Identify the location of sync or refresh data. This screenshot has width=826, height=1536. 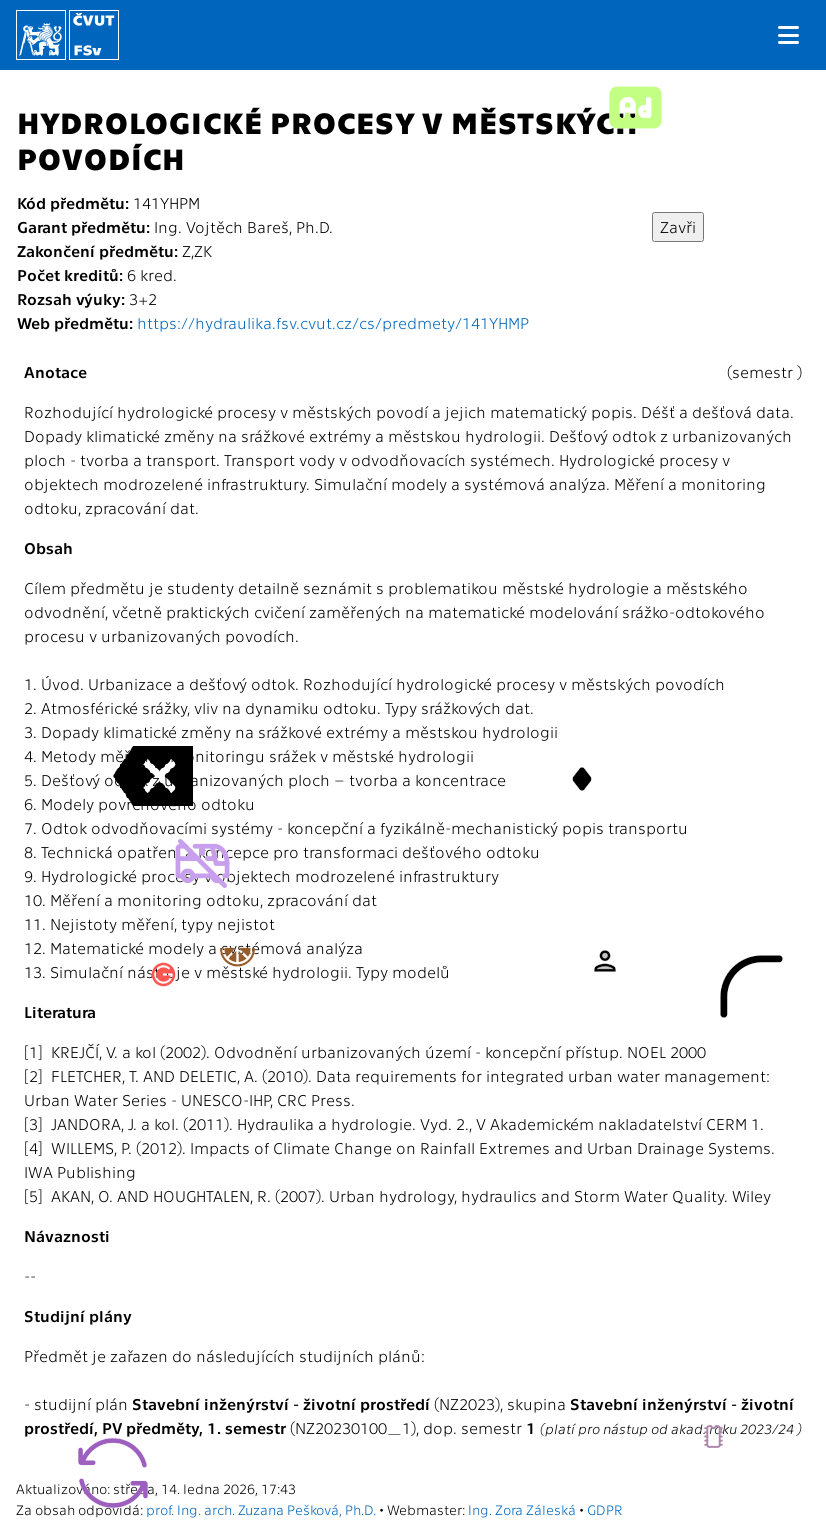
(113, 1473).